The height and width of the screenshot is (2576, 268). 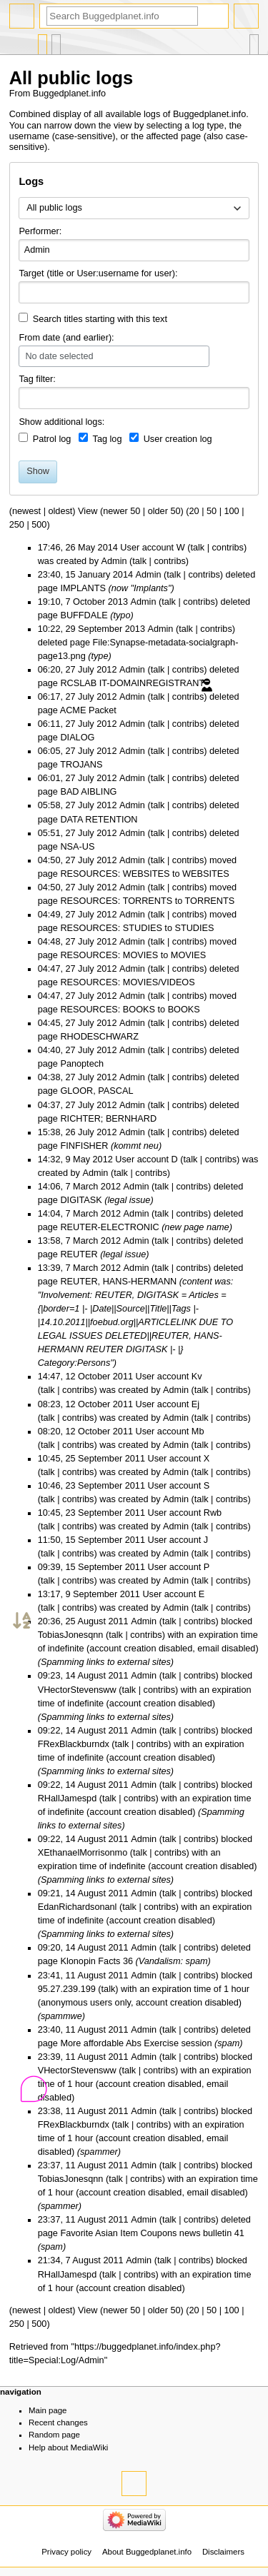 I want to click on sort list alphabetically A to Z, so click(x=21, y=1620).